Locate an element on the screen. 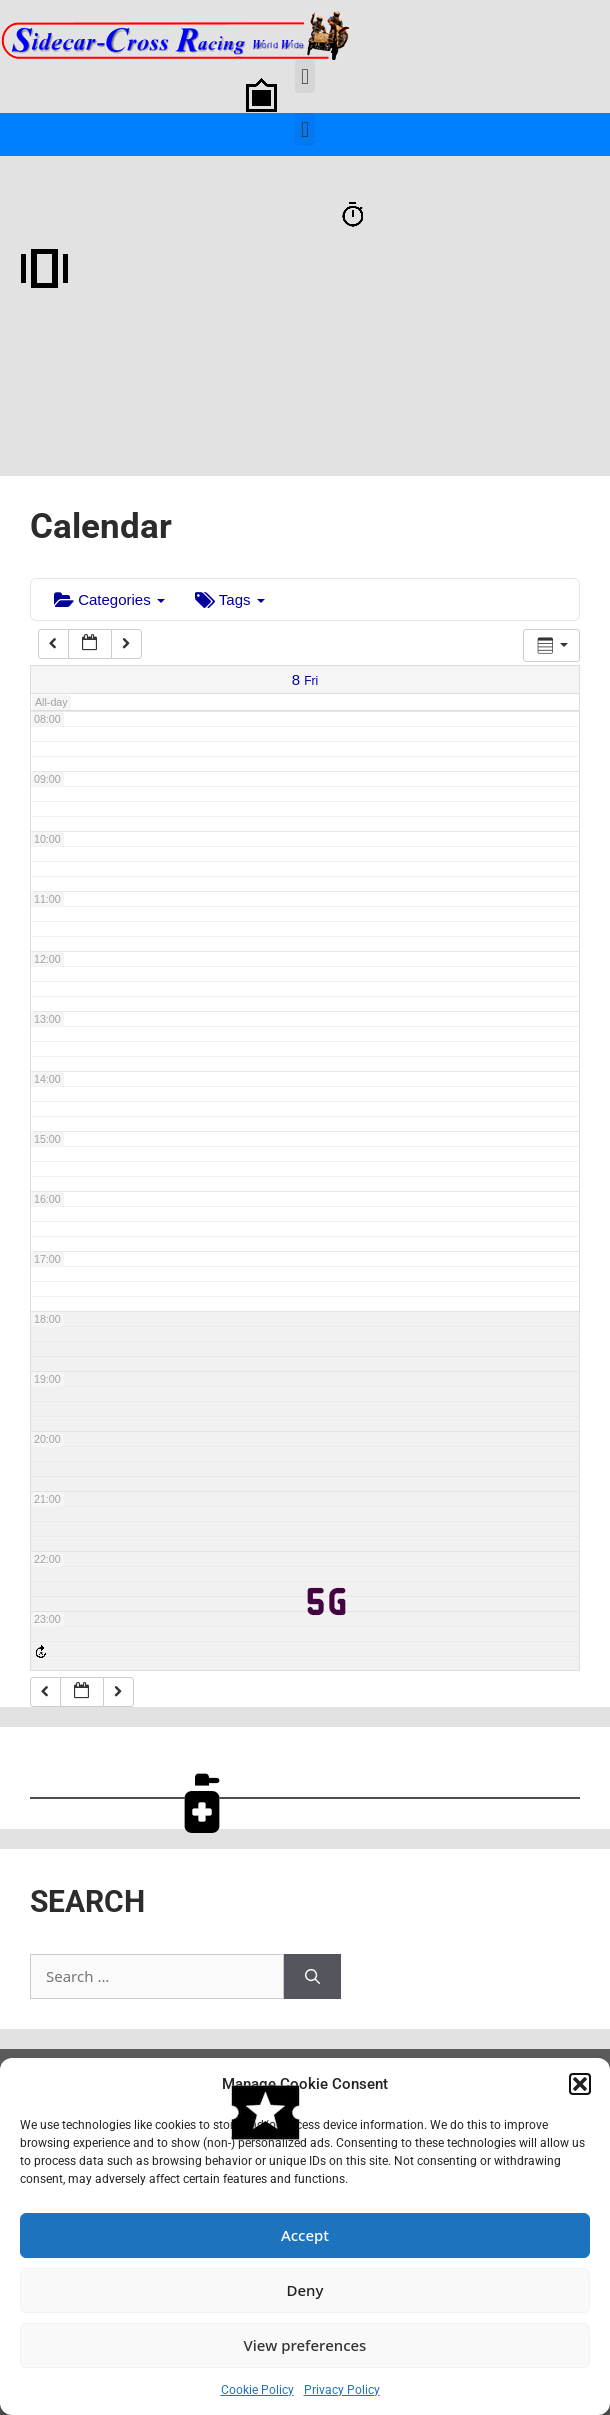 The width and height of the screenshot is (610, 2415). skip forward 30 seconds in media playback is located at coordinates (41, 1652).